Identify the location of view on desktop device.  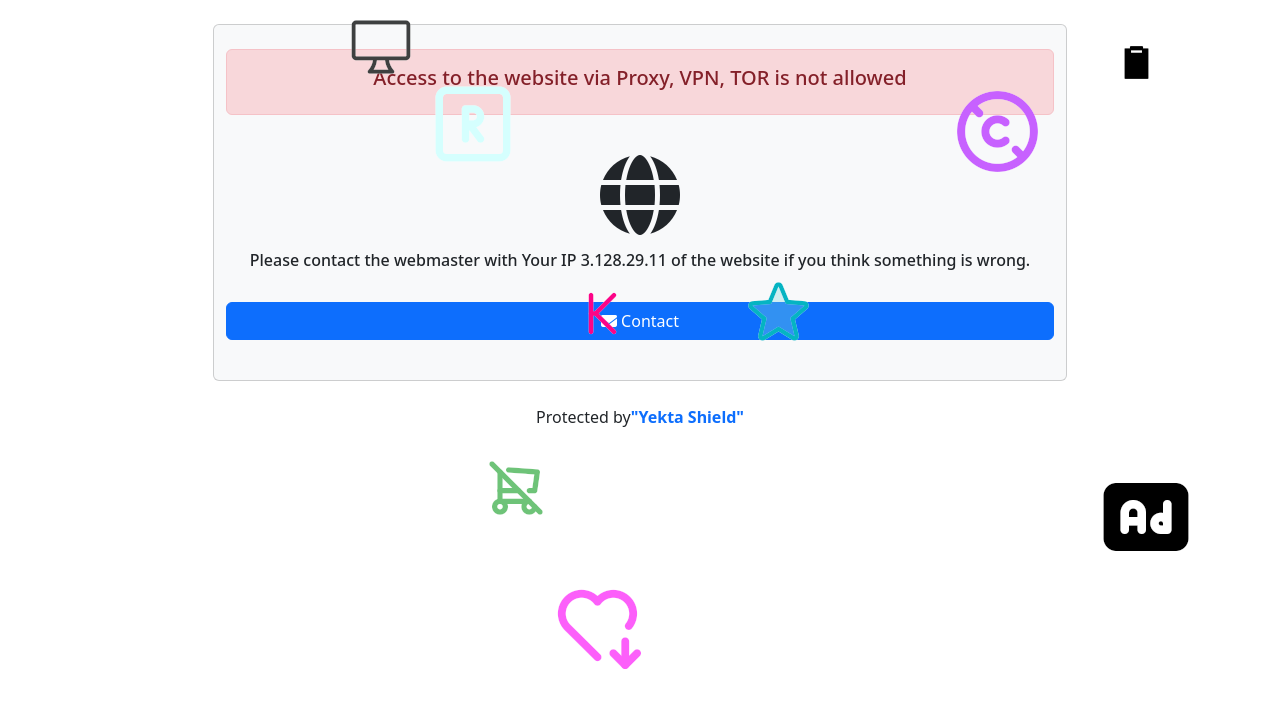
(381, 47).